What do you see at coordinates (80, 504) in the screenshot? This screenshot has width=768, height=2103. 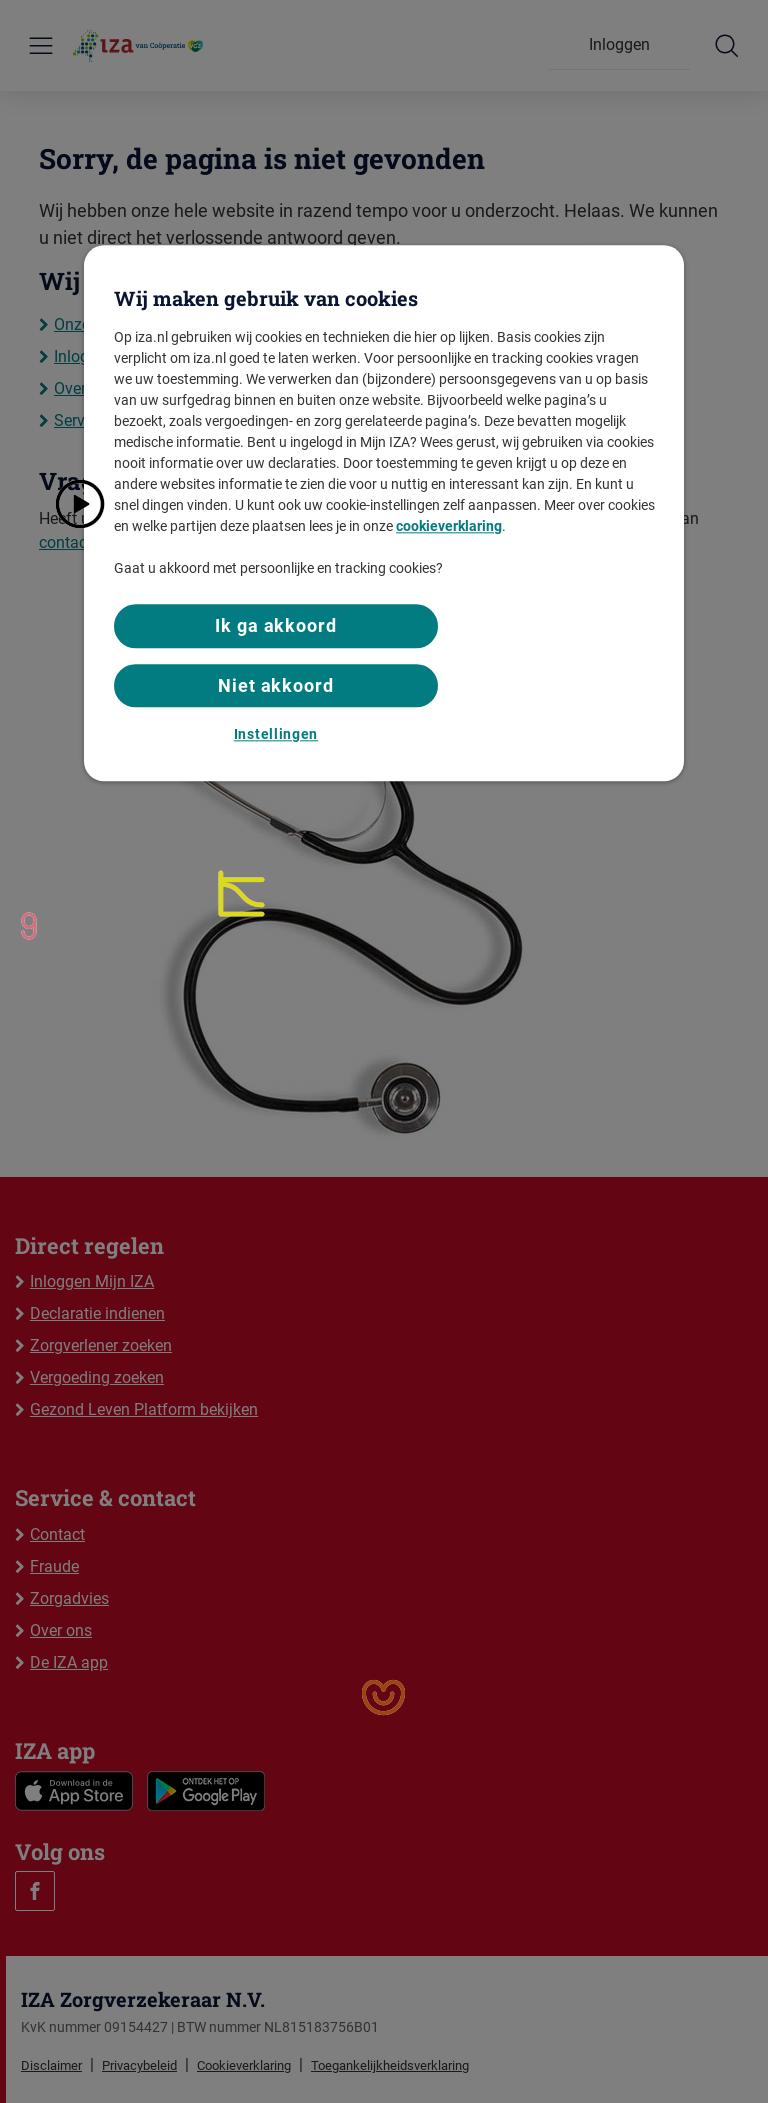 I see `play media or video content` at bounding box center [80, 504].